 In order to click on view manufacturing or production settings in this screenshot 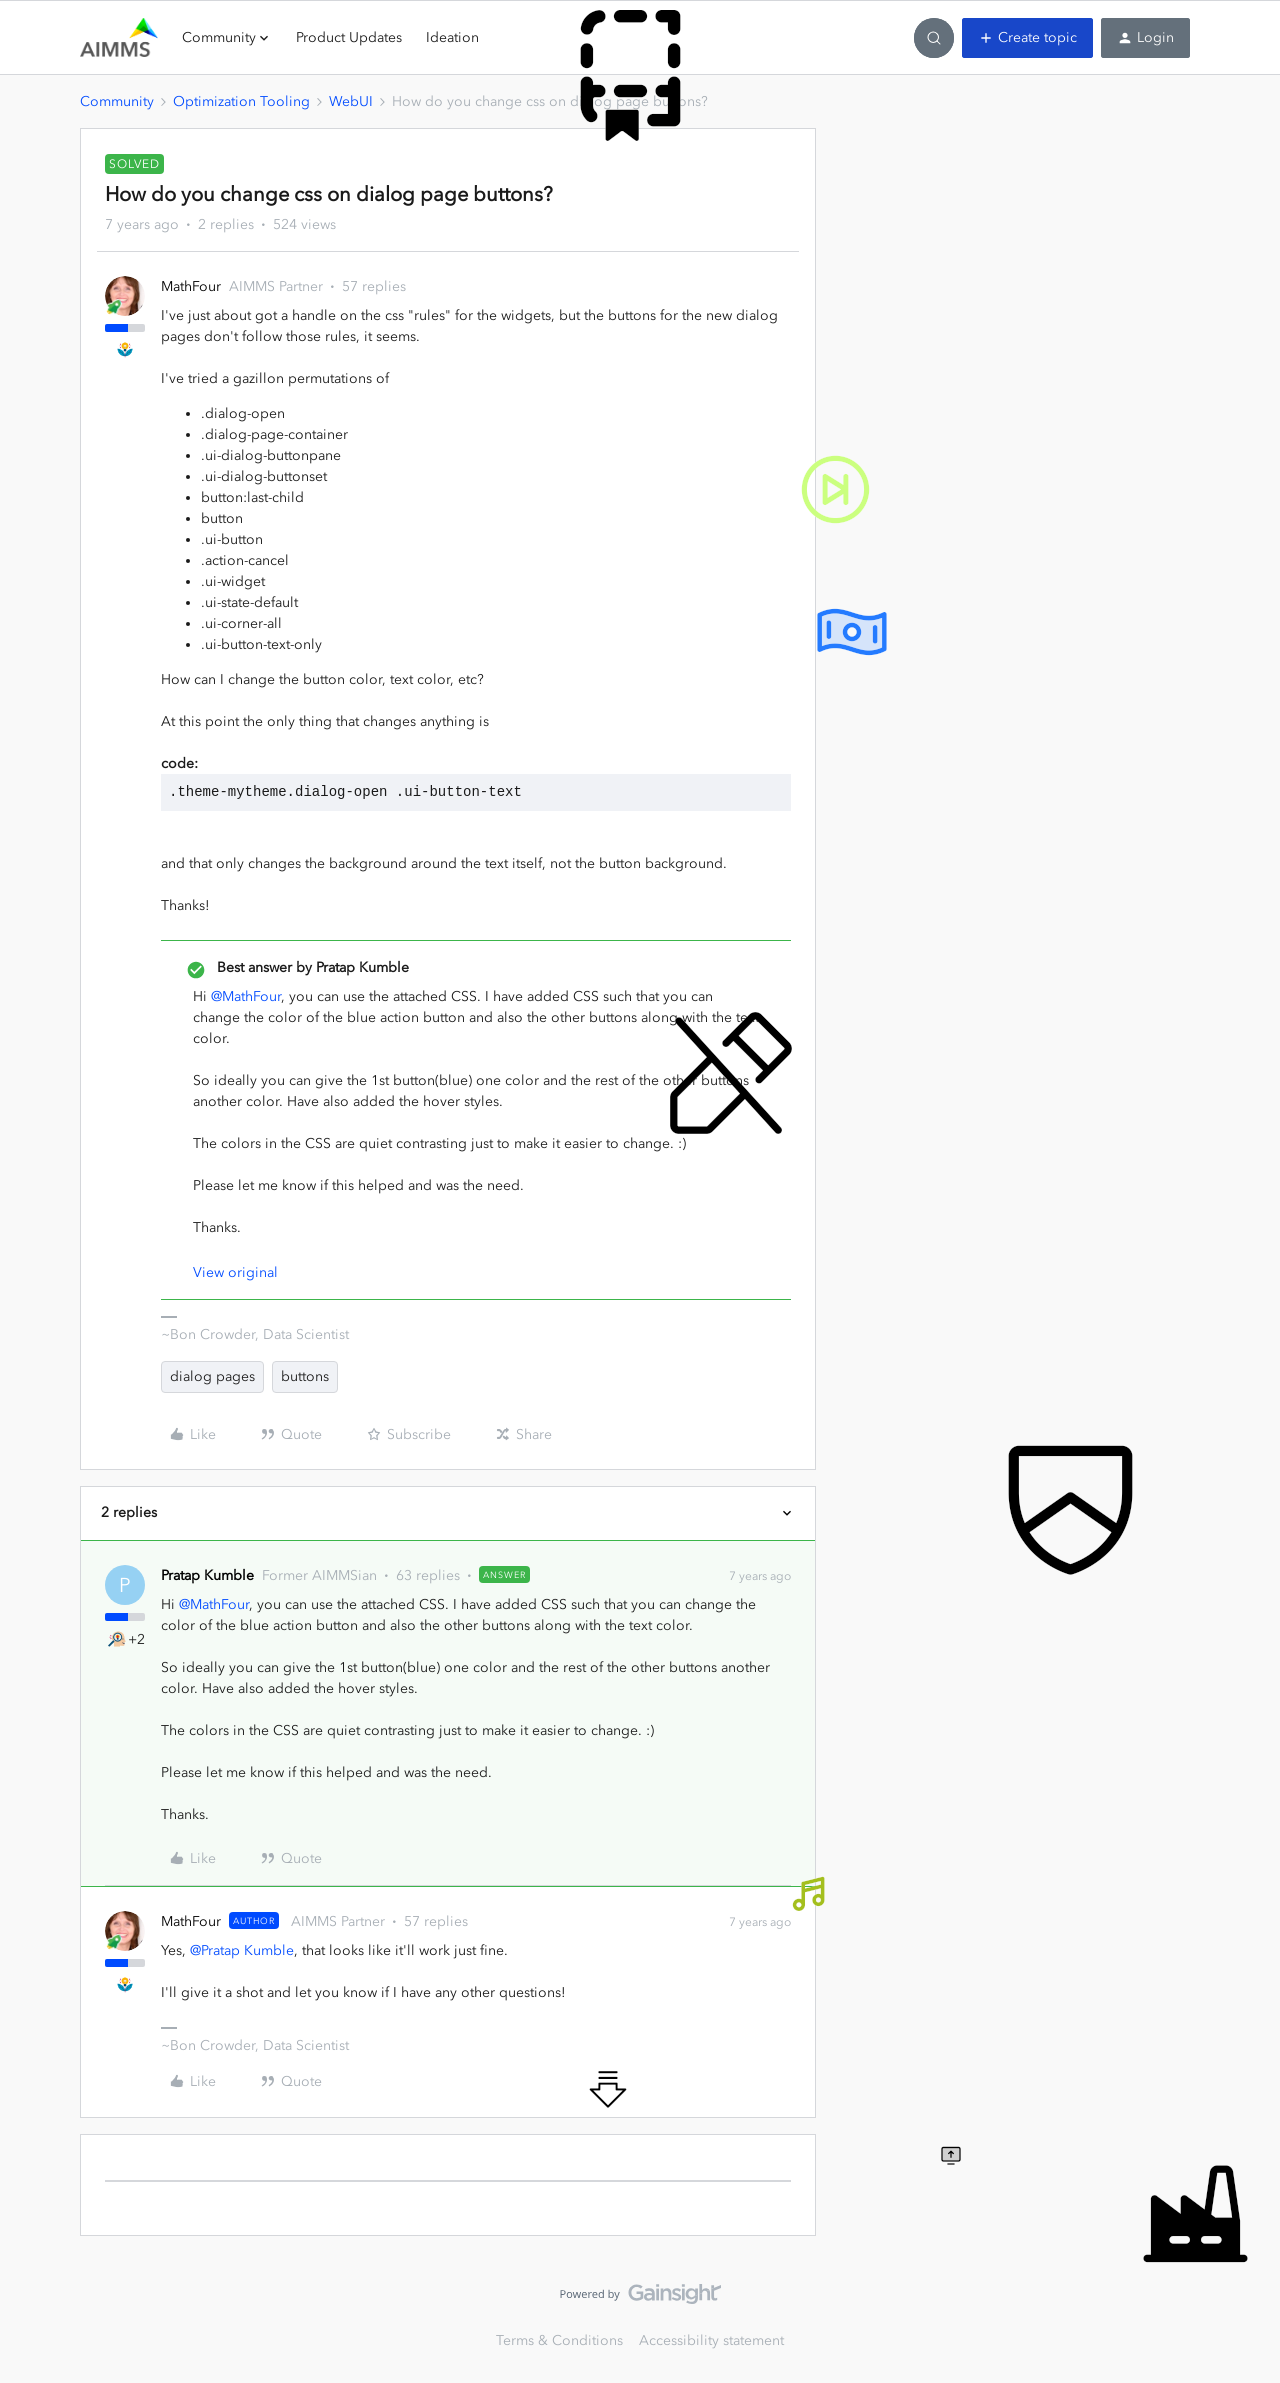, I will do `click(1195, 2217)`.